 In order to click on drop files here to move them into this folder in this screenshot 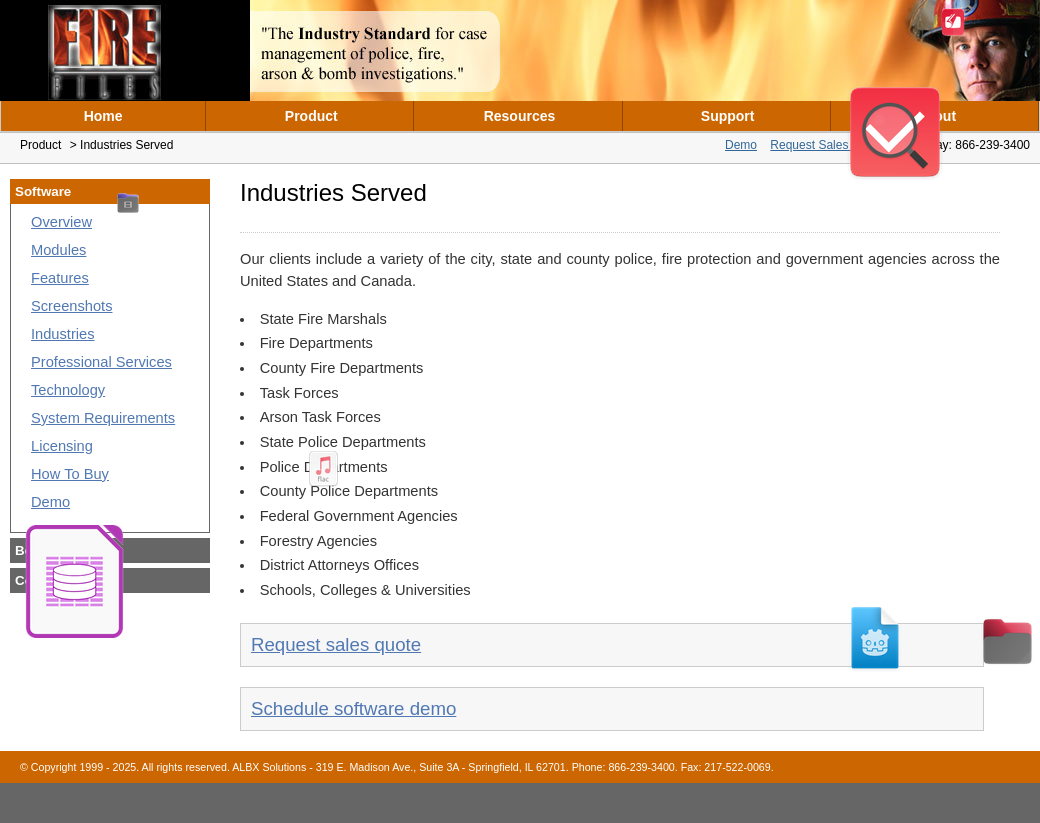, I will do `click(1007, 641)`.